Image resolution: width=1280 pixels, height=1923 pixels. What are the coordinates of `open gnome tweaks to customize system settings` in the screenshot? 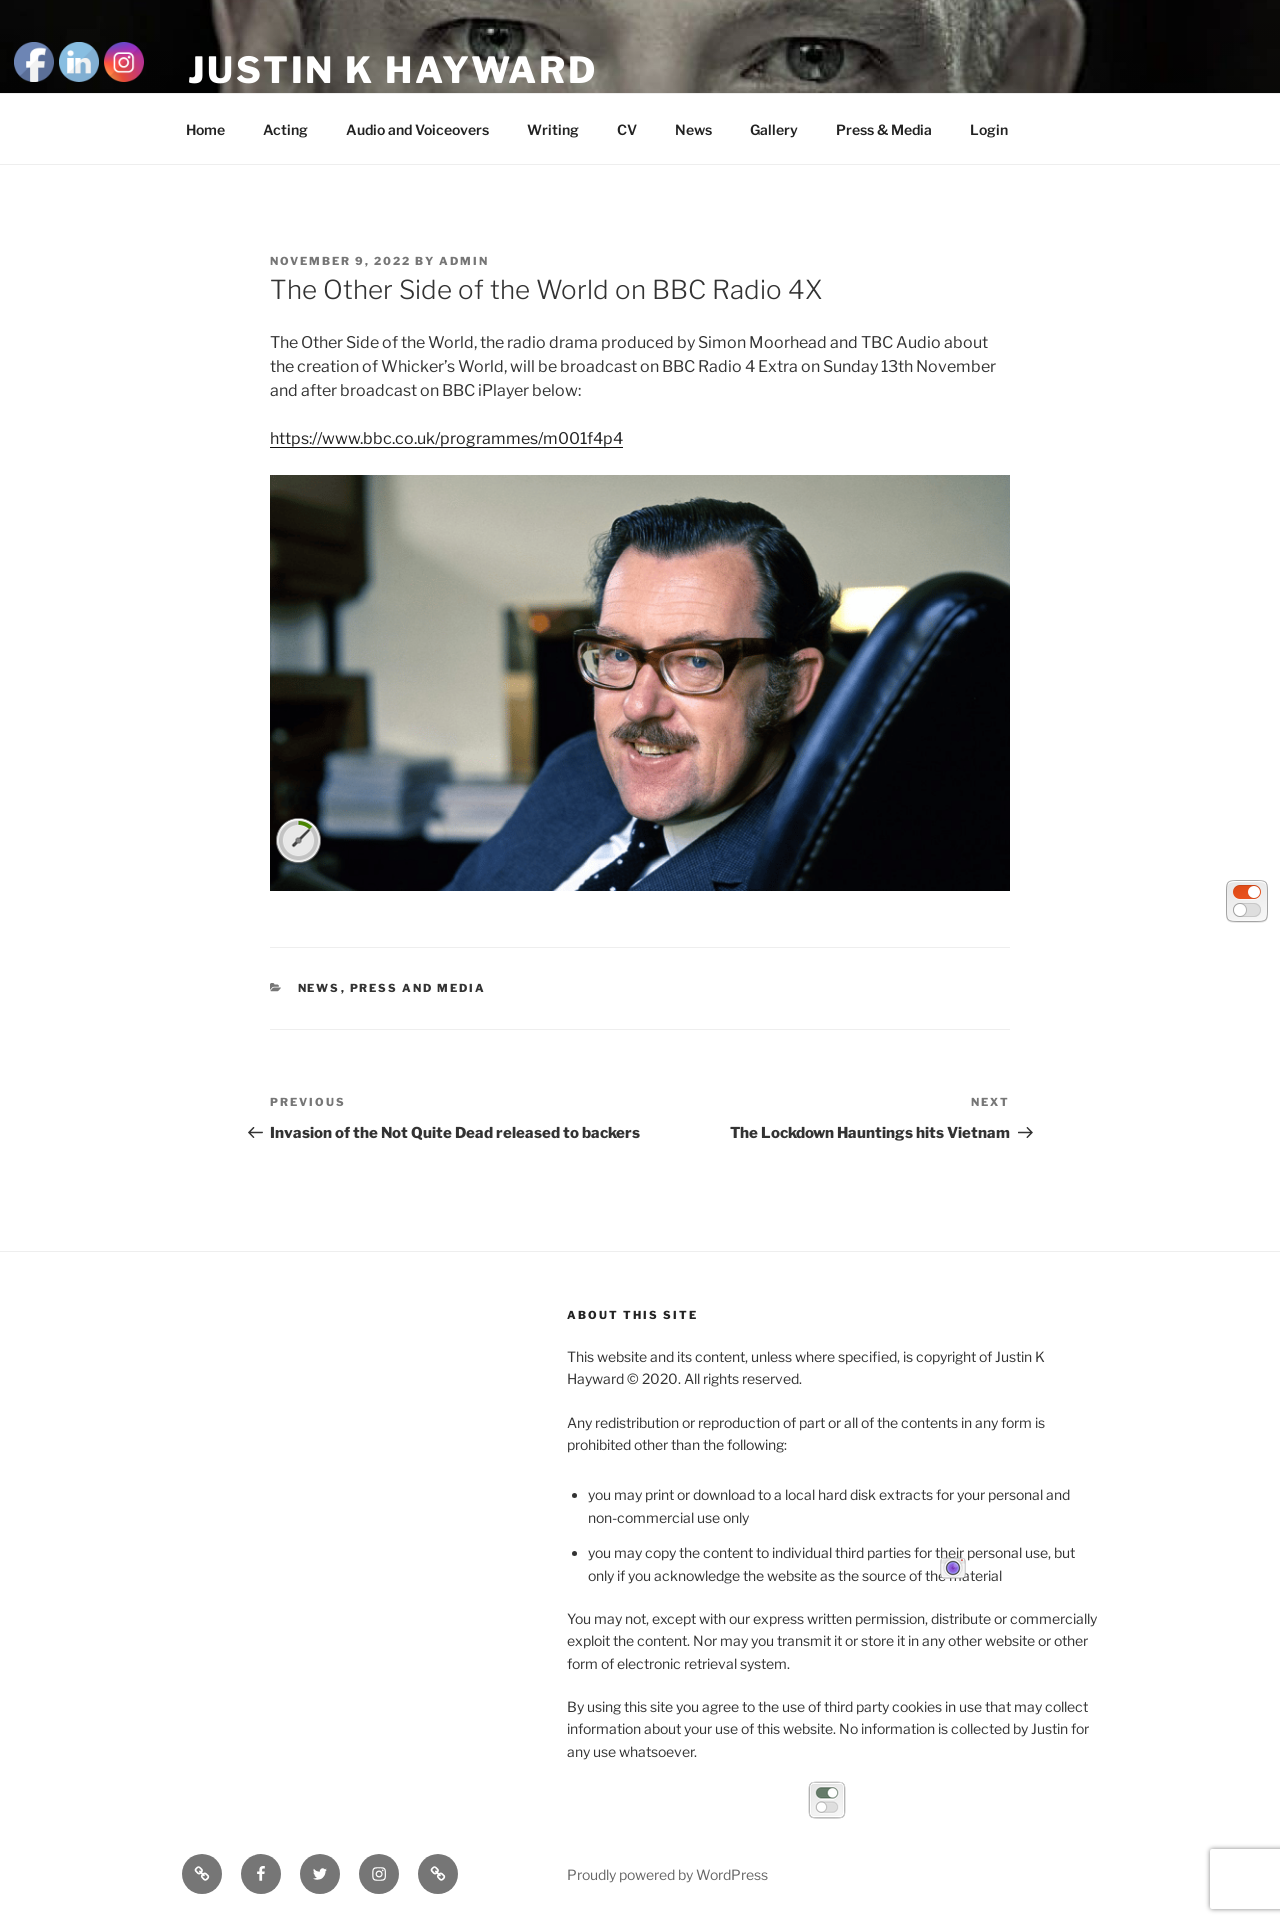 It's located at (1247, 901).